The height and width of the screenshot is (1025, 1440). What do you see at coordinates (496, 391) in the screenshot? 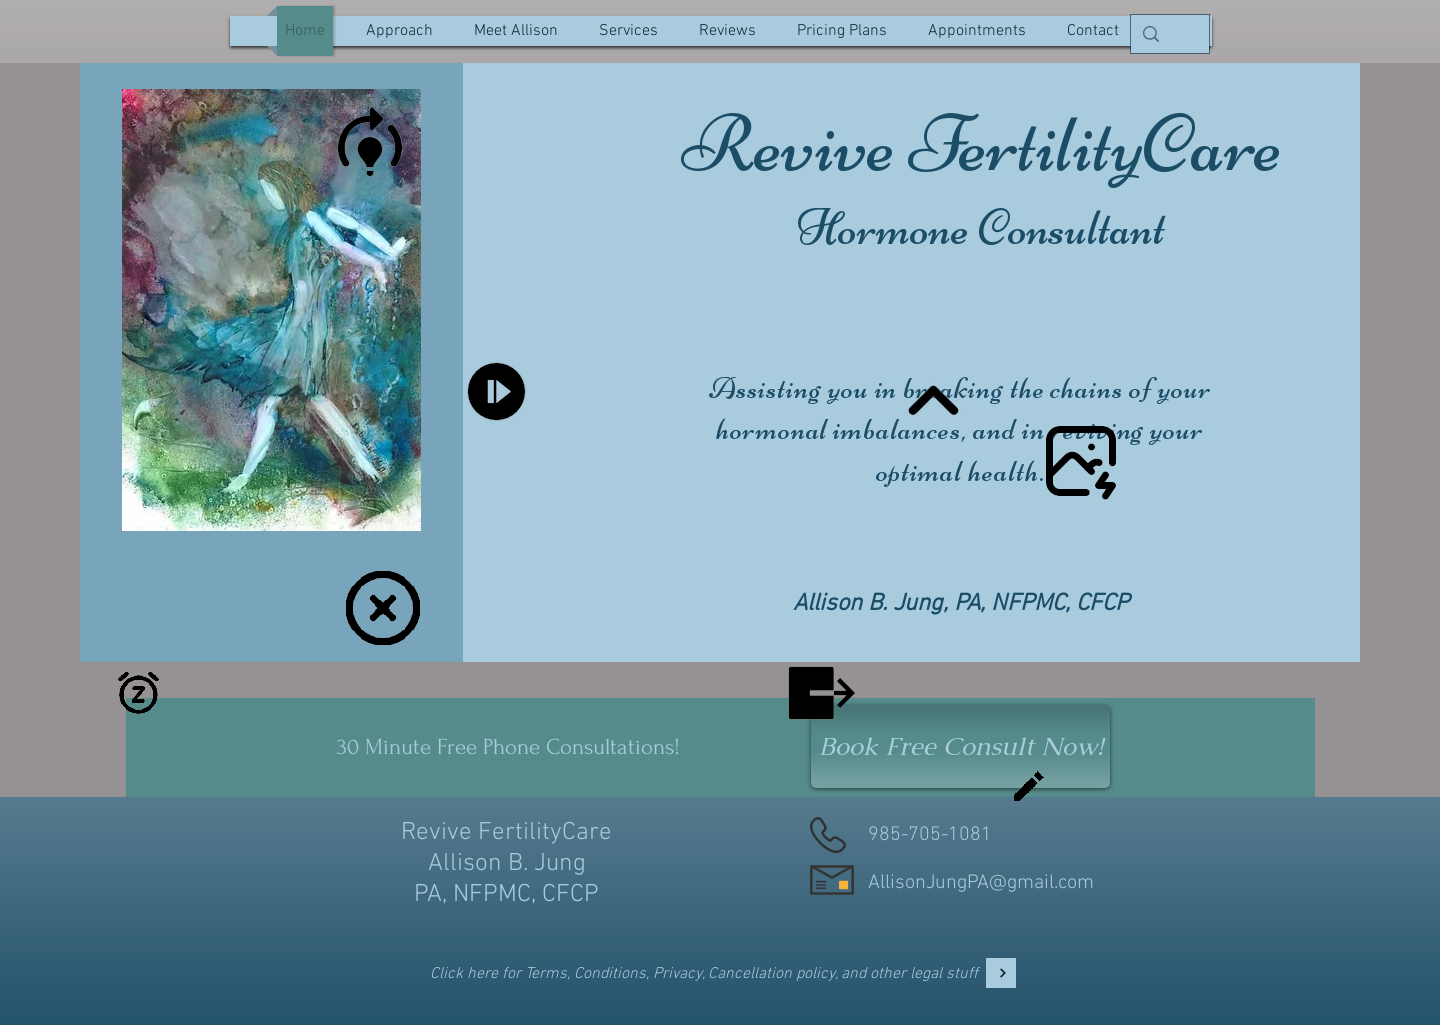
I see `skip to next track or media item` at bounding box center [496, 391].